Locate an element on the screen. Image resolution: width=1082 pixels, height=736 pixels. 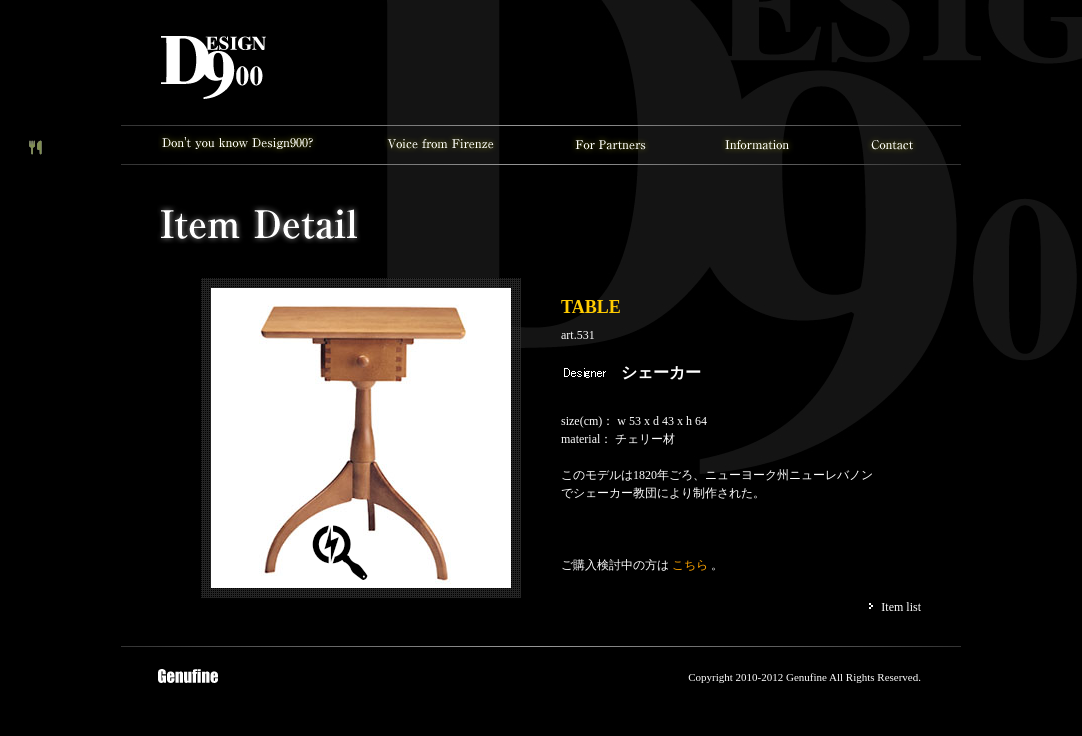
access food and dining options is located at coordinates (35, 147).